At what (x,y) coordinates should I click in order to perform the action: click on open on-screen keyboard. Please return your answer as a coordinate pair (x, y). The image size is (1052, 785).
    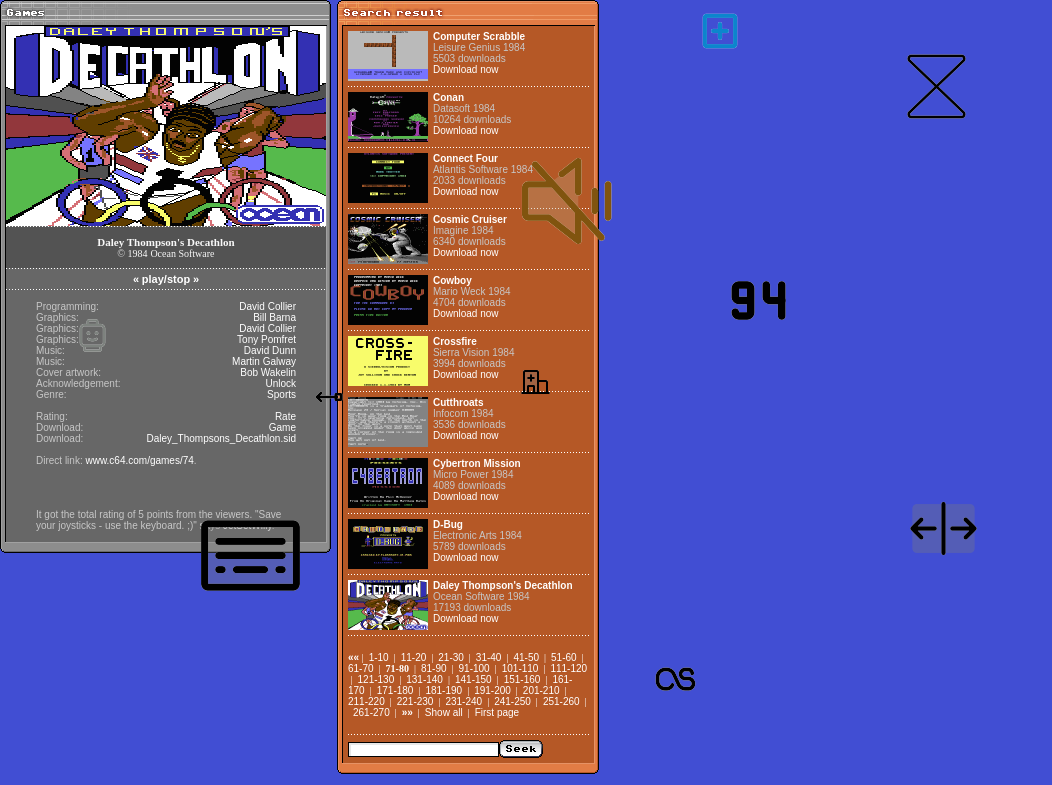
    Looking at the image, I should click on (250, 555).